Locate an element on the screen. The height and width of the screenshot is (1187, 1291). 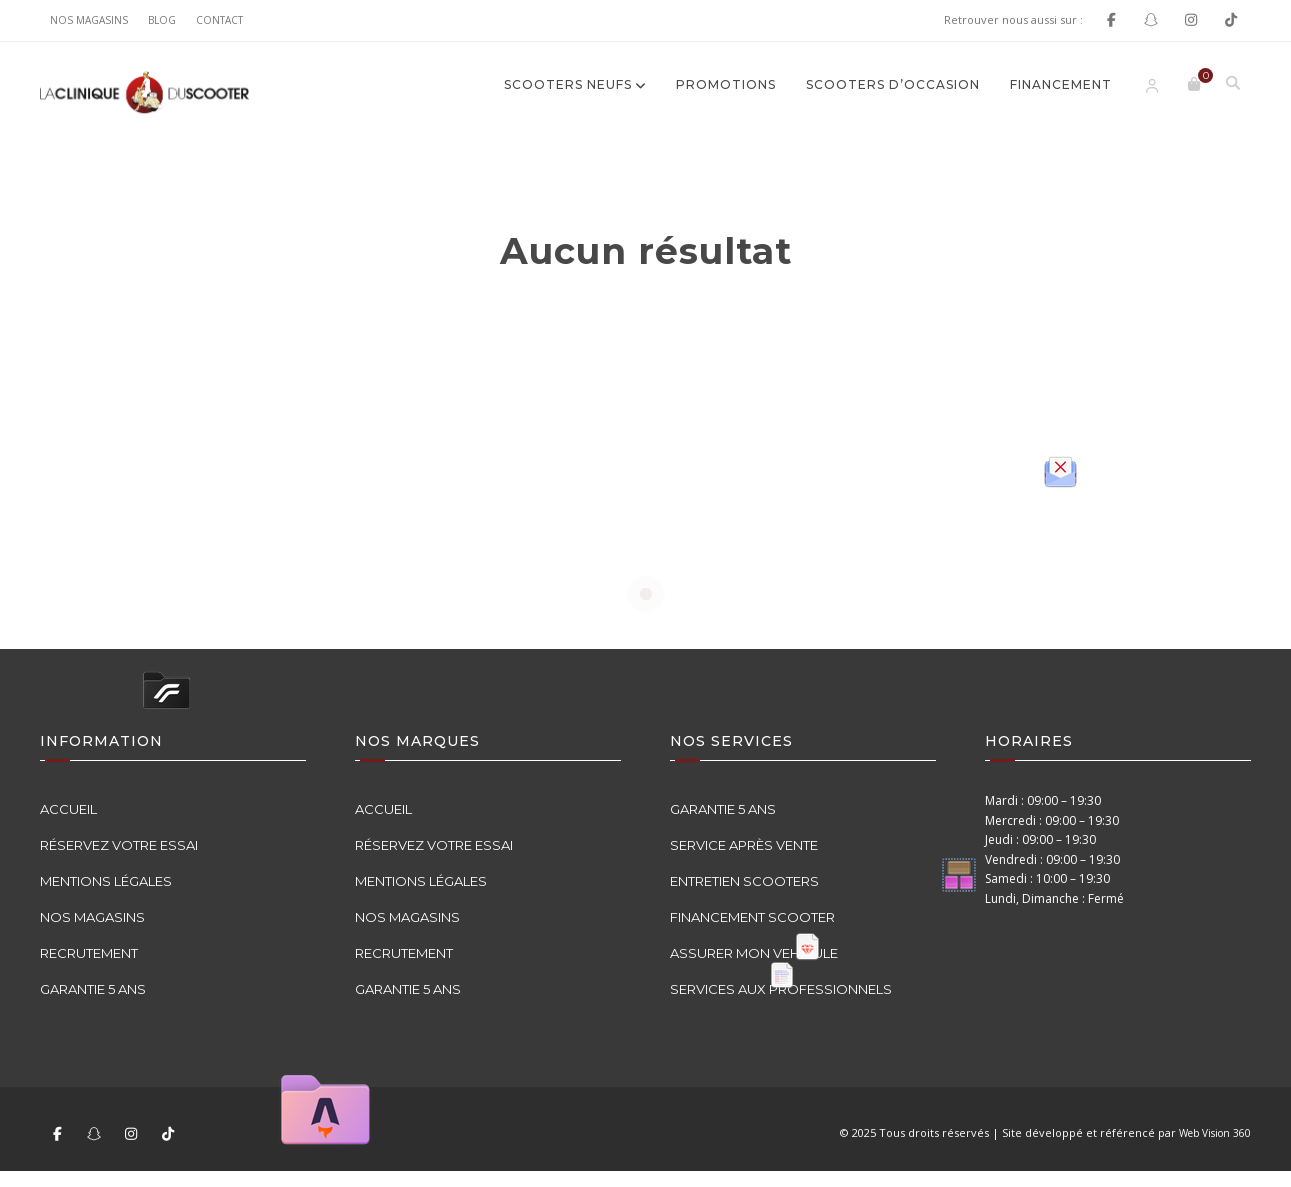
select all items in the current view is located at coordinates (959, 875).